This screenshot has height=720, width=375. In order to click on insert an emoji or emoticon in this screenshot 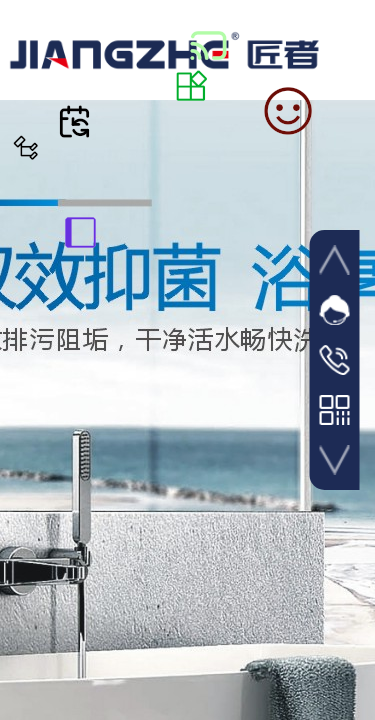, I will do `click(288, 111)`.